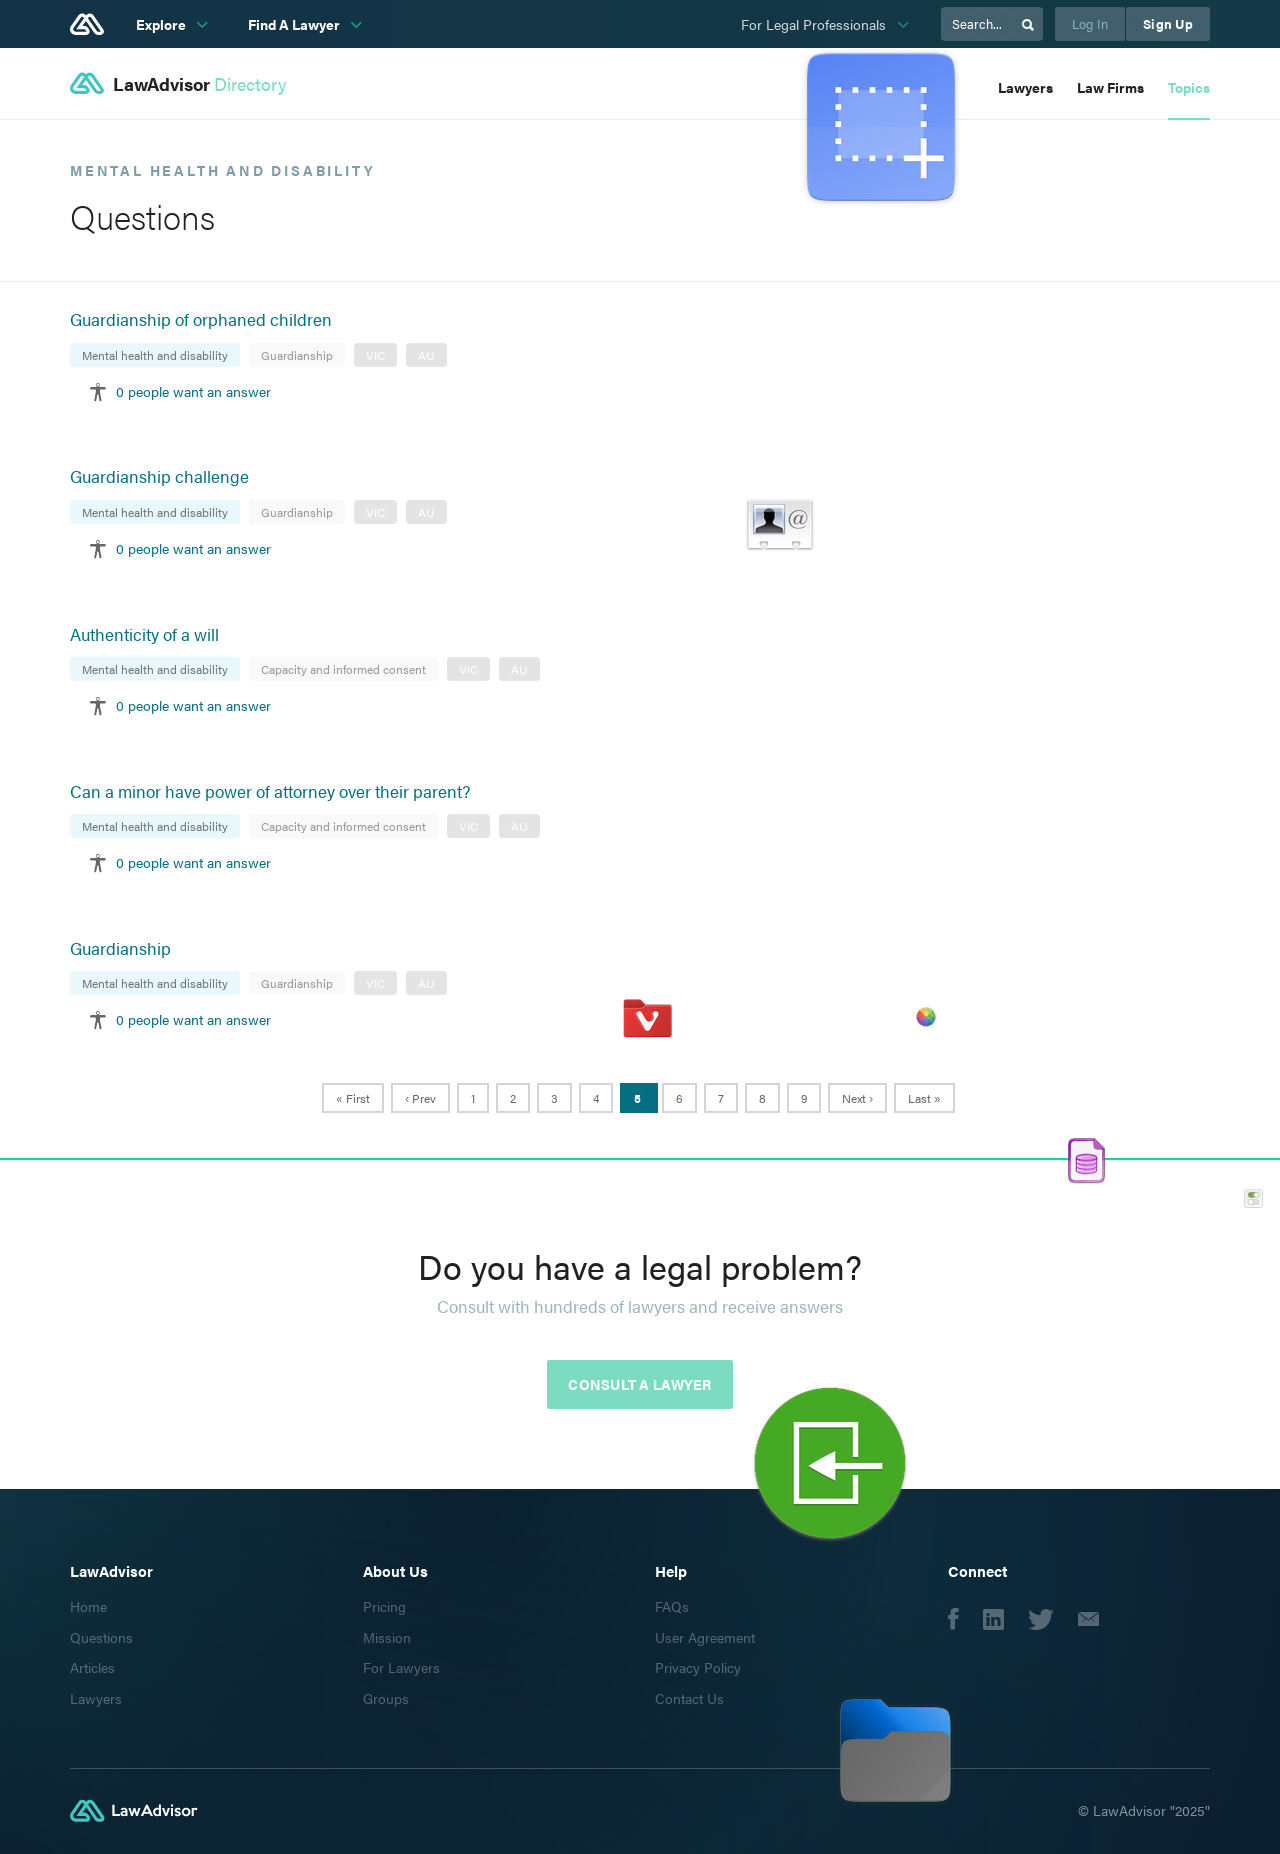 The width and height of the screenshot is (1280, 1854). Describe the element at coordinates (1253, 1198) in the screenshot. I see `open gnome tweaks to customize system settings` at that location.